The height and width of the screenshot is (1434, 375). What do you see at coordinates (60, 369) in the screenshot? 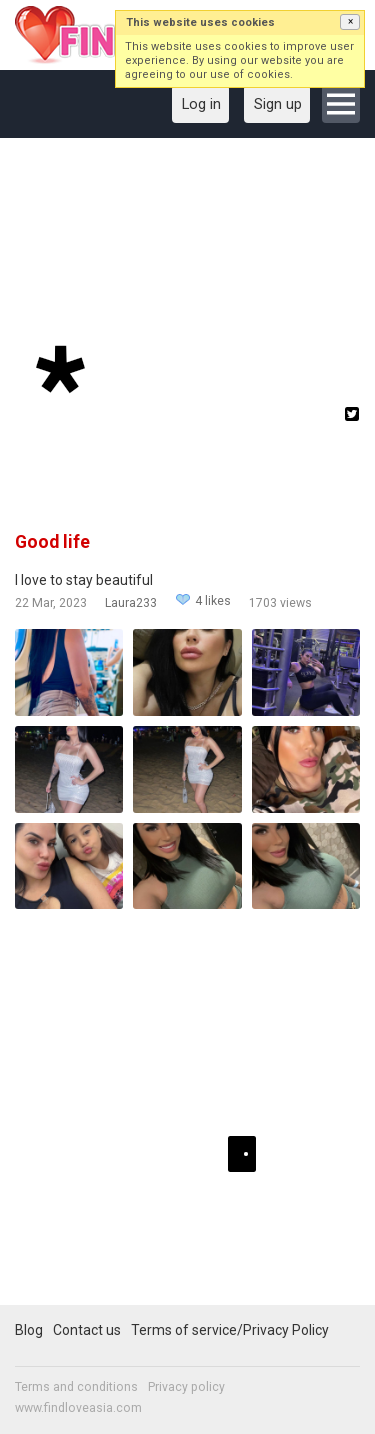
I see `diaspora social network logo` at bounding box center [60, 369].